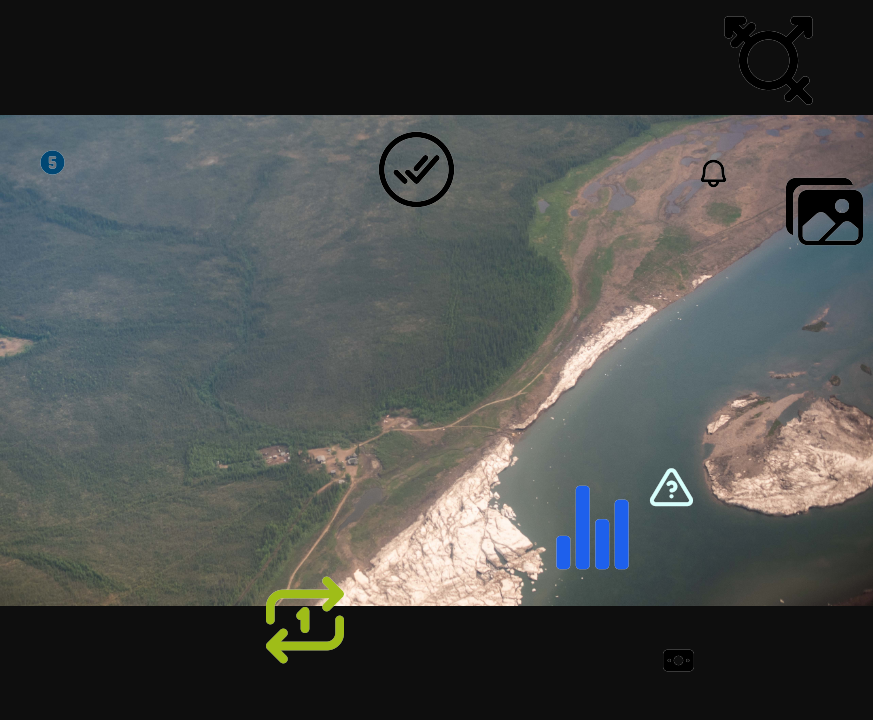 The width and height of the screenshot is (873, 720). I want to click on indicates transgender identity option, so click(768, 60).